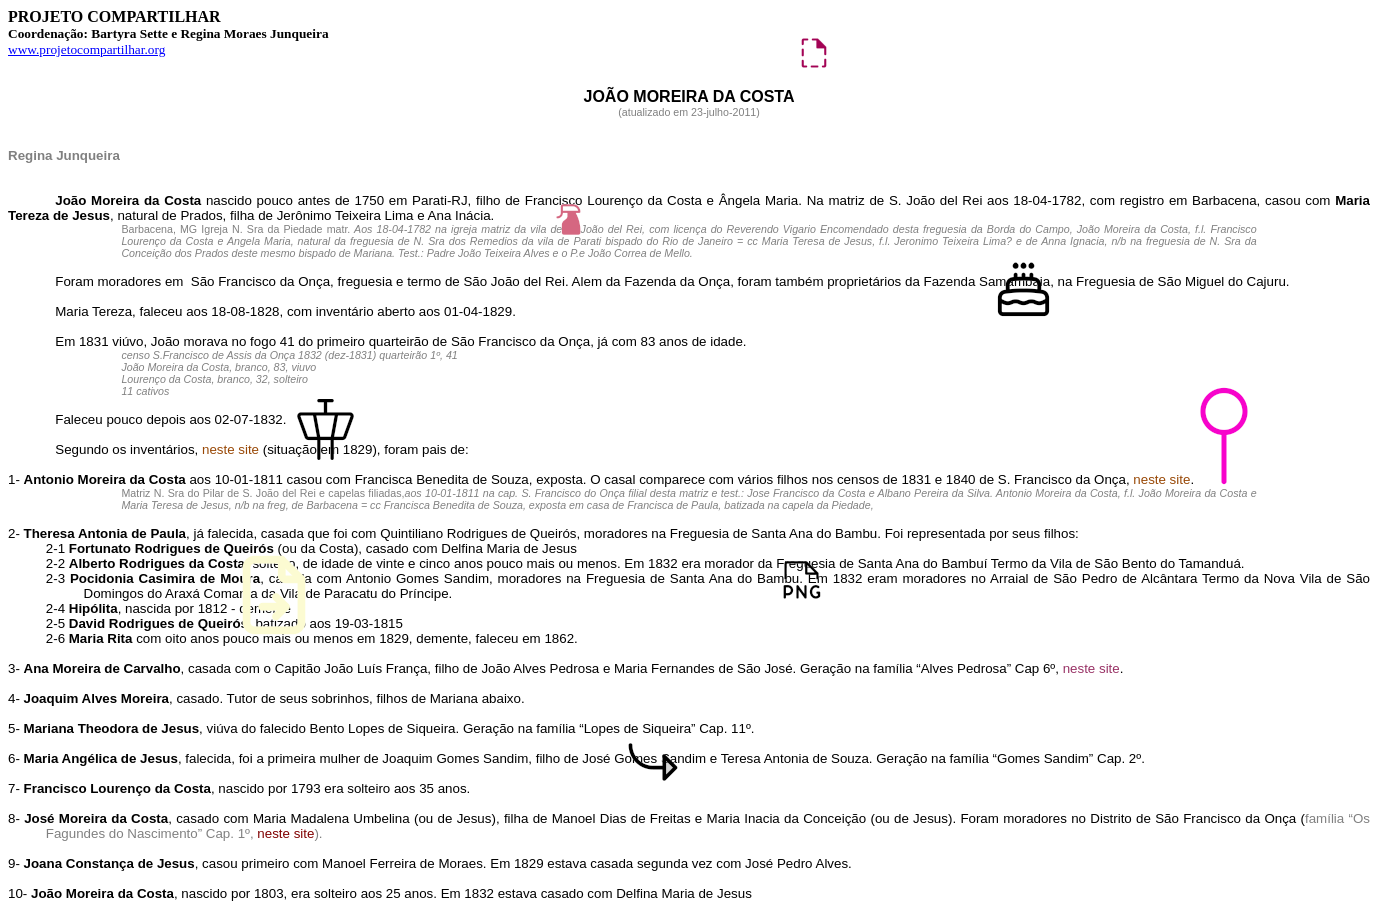 This screenshot has width=1378, height=924. Describe the element at coordinates (653, 762) in the screenshot. I see `reply to a message or comment` at that location.